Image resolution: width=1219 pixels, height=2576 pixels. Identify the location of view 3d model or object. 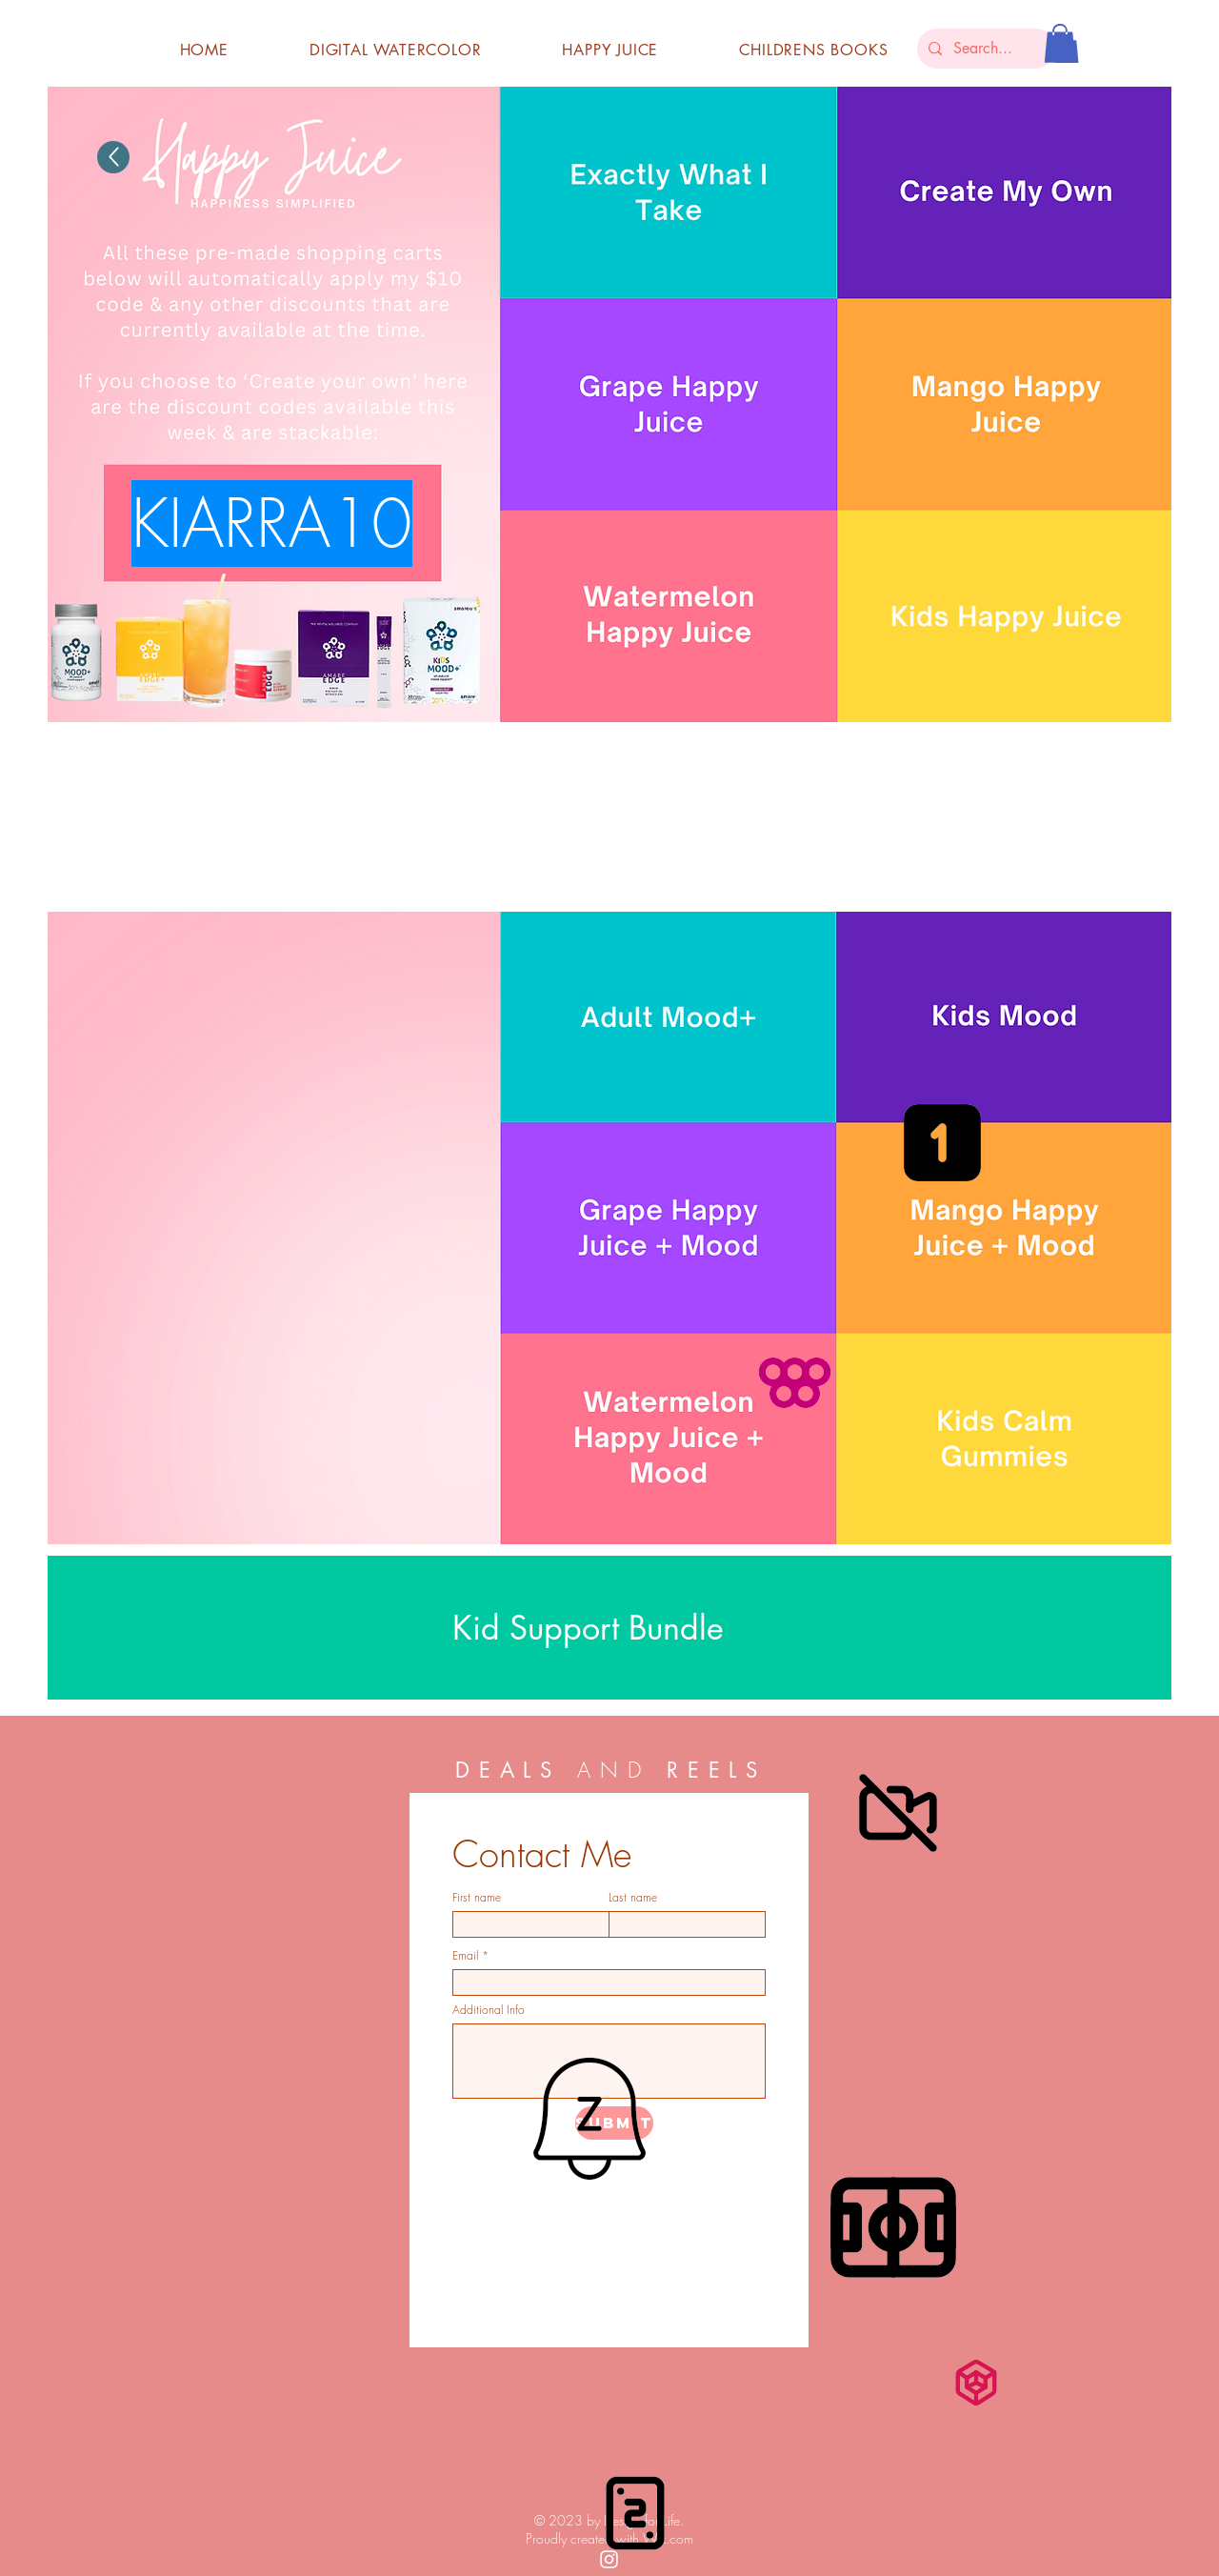
(976, 2383).